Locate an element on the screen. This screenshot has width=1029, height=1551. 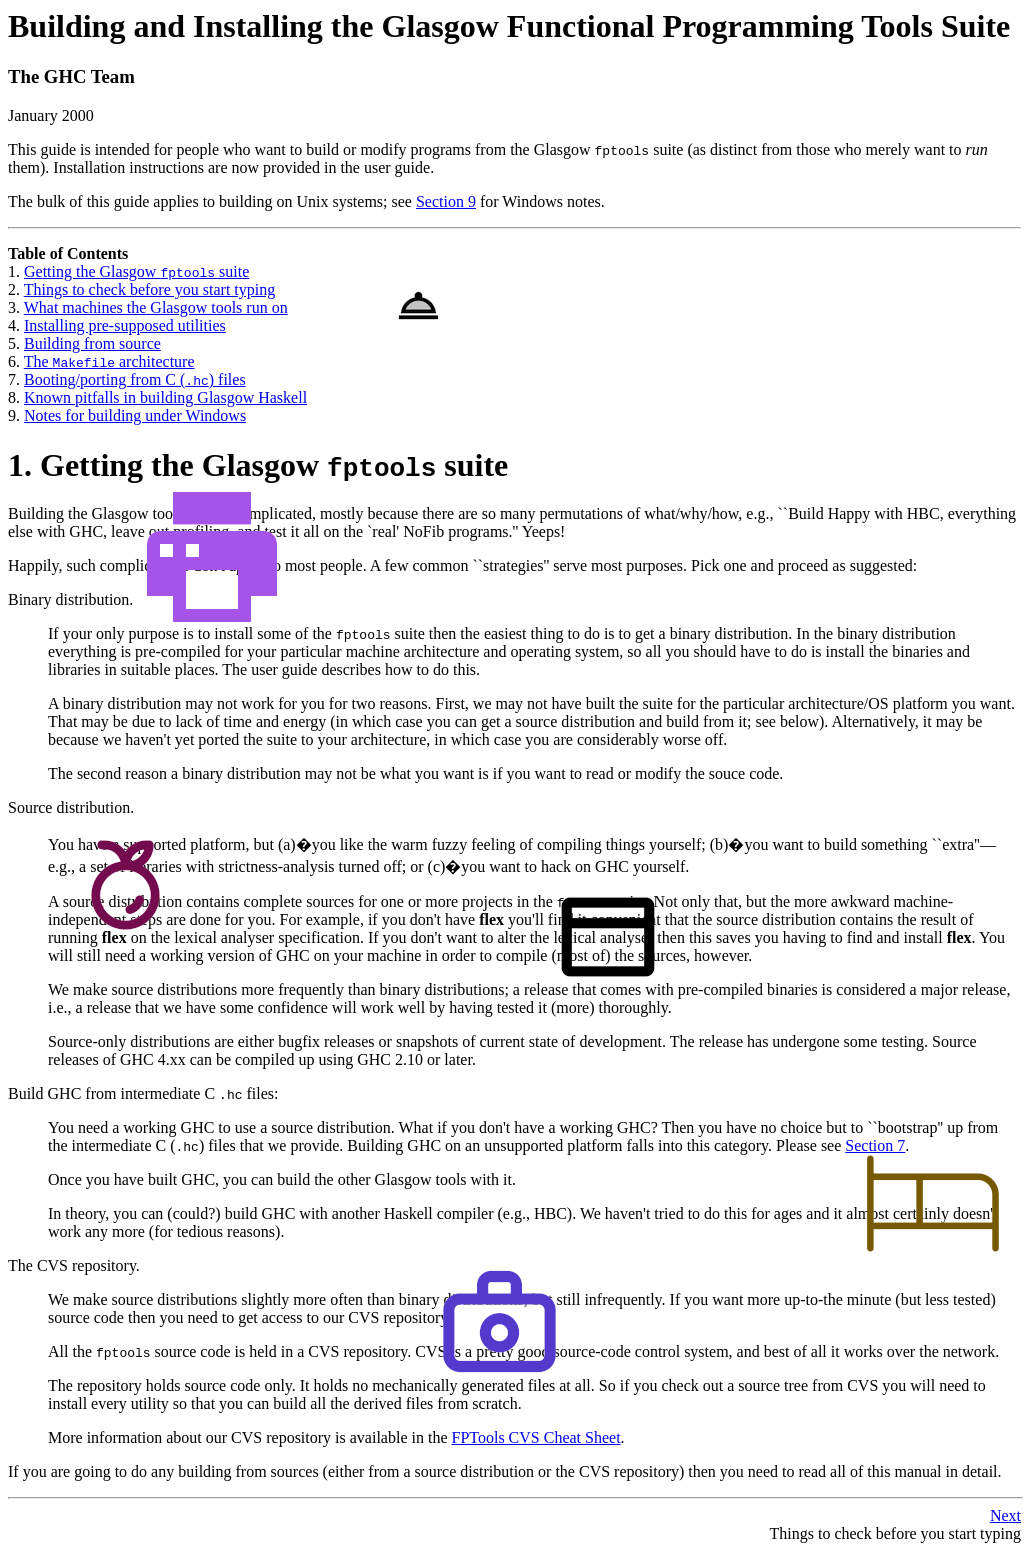
print the current document is located at coordinates (212, 557).